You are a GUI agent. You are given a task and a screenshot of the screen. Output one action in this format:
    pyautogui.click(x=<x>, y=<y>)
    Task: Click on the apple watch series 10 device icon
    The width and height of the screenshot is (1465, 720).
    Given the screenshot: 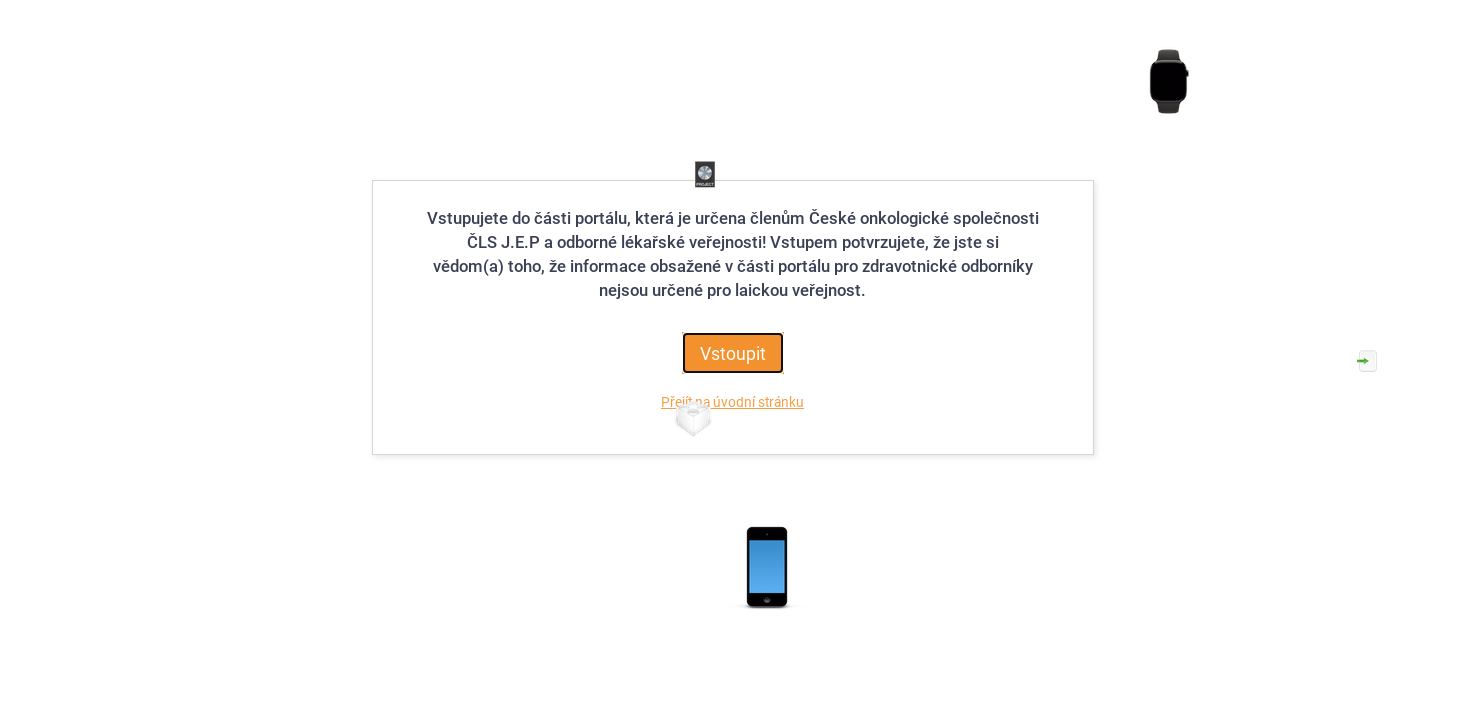 What is the action you would take?
    pyautogui.click(x=1168, y=81)
    